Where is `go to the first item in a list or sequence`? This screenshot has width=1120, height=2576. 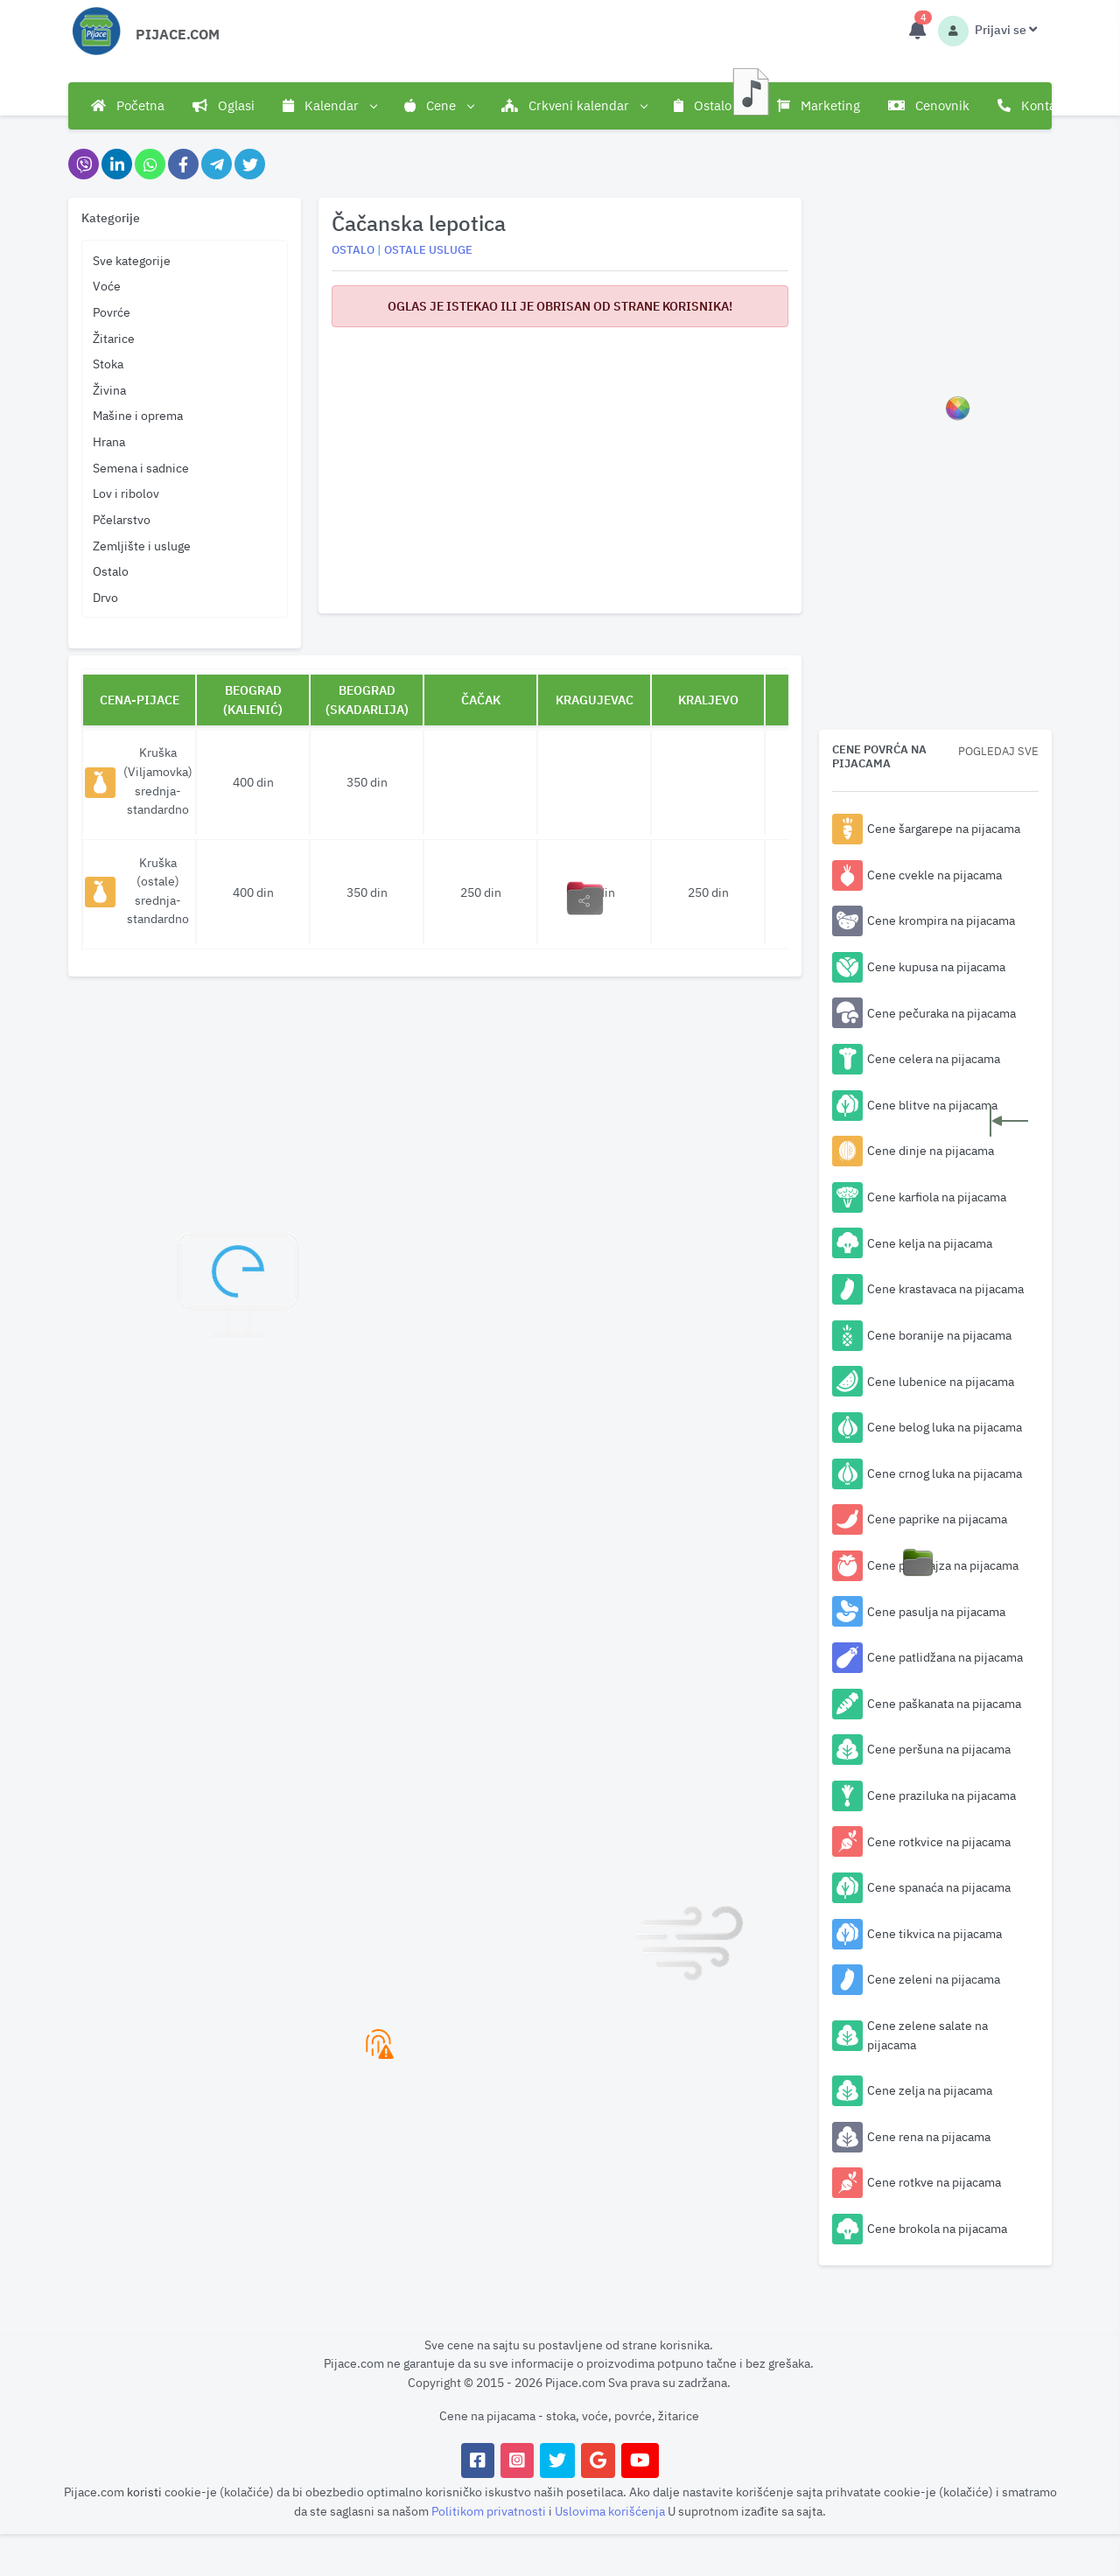
go to the first item in a list or sequence is located at coordinates (1009, 1121).